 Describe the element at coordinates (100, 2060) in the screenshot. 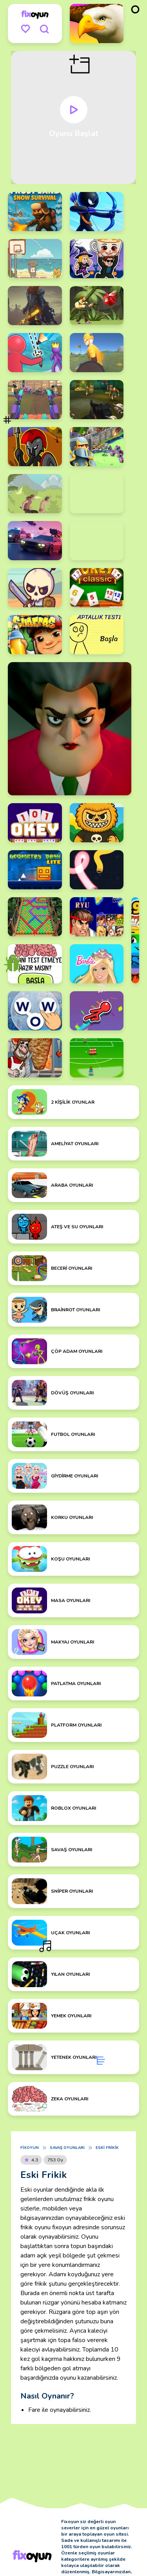

I see `view file explorer tree structure` at that location.